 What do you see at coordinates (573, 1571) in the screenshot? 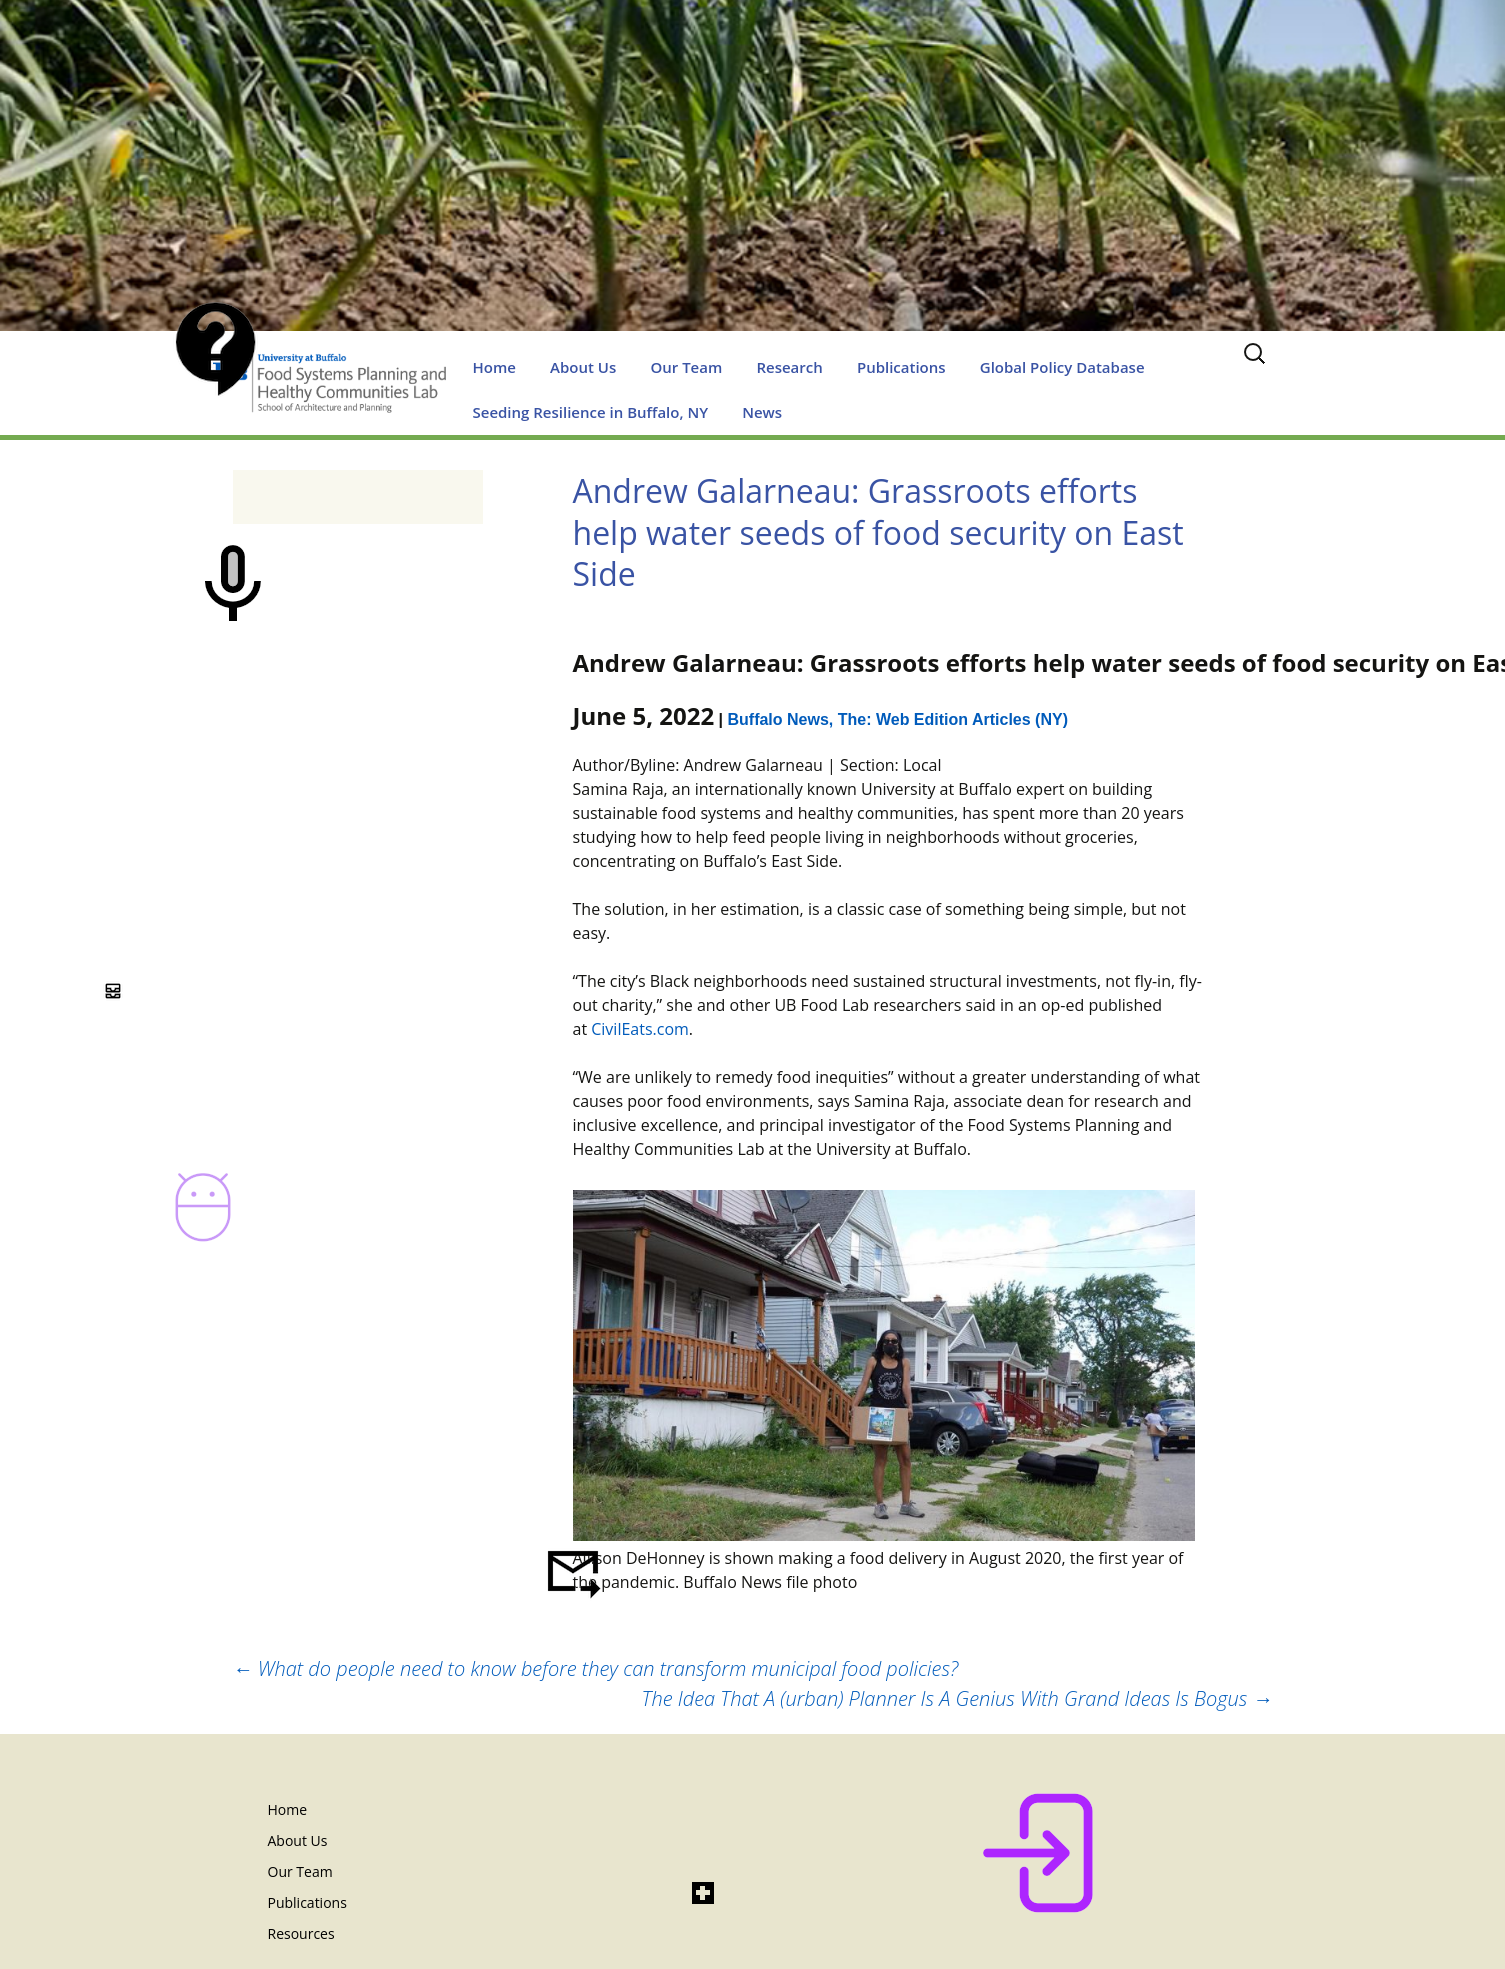
I see `forward an email to another recipient` at bounding box center [573, 1571].